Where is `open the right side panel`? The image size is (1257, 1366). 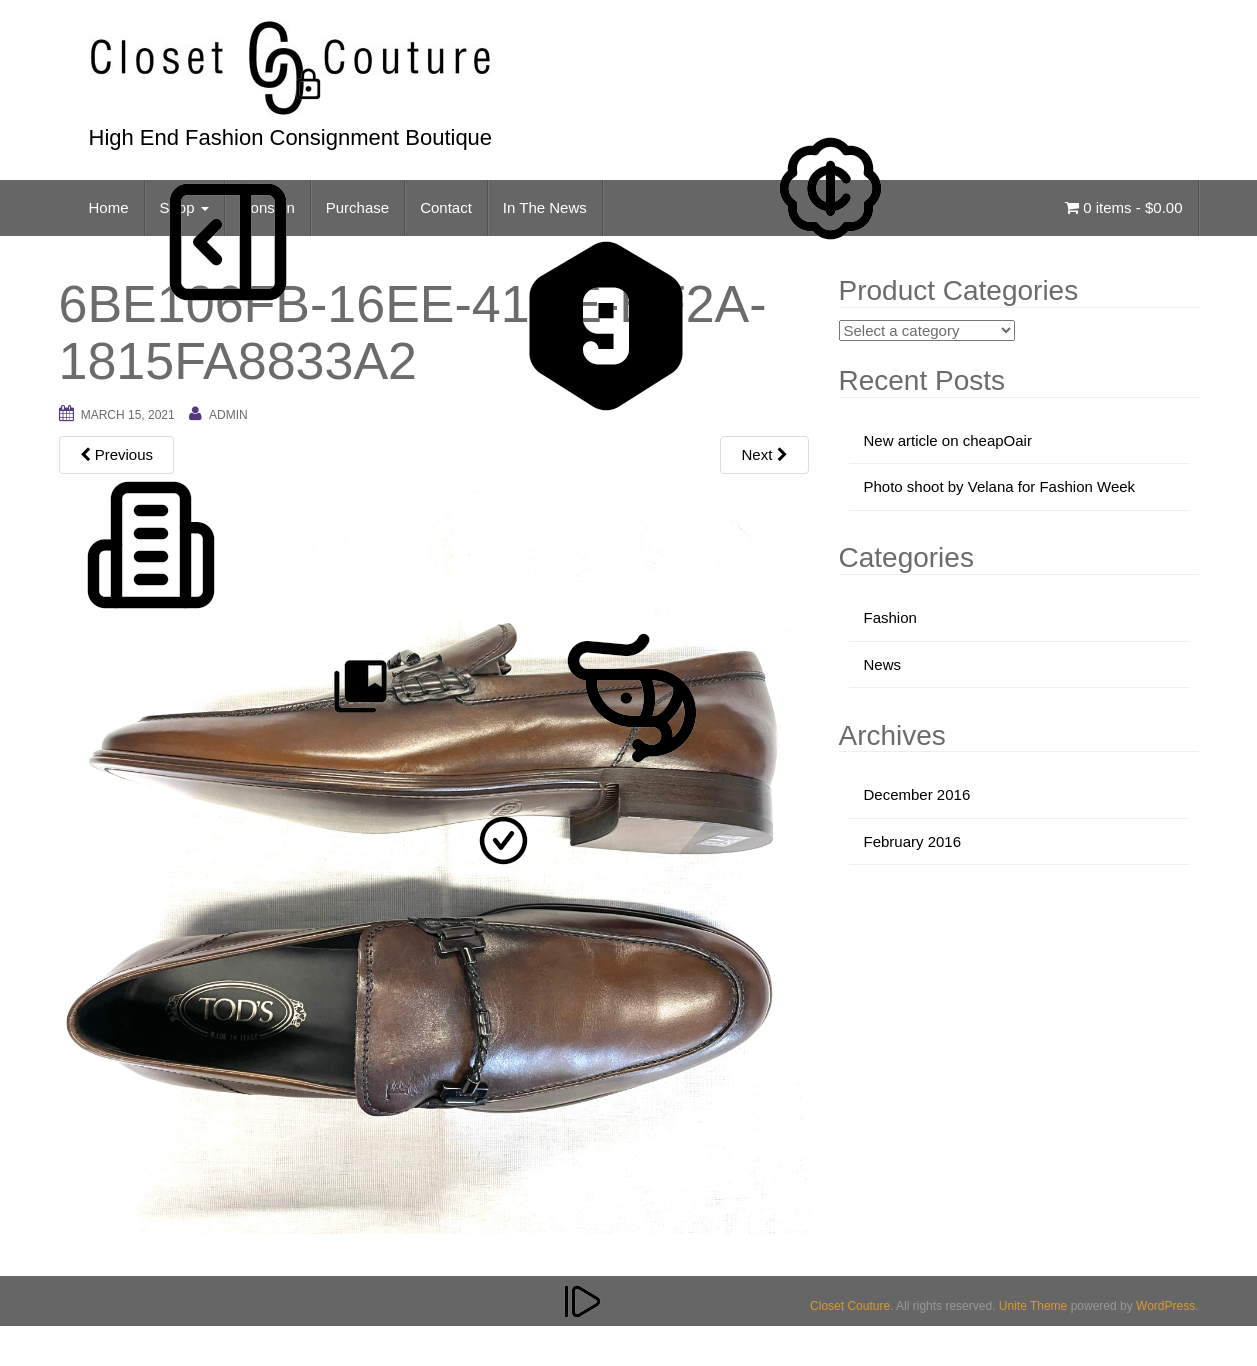
open the right side panel is located at coordinates (228, 242).